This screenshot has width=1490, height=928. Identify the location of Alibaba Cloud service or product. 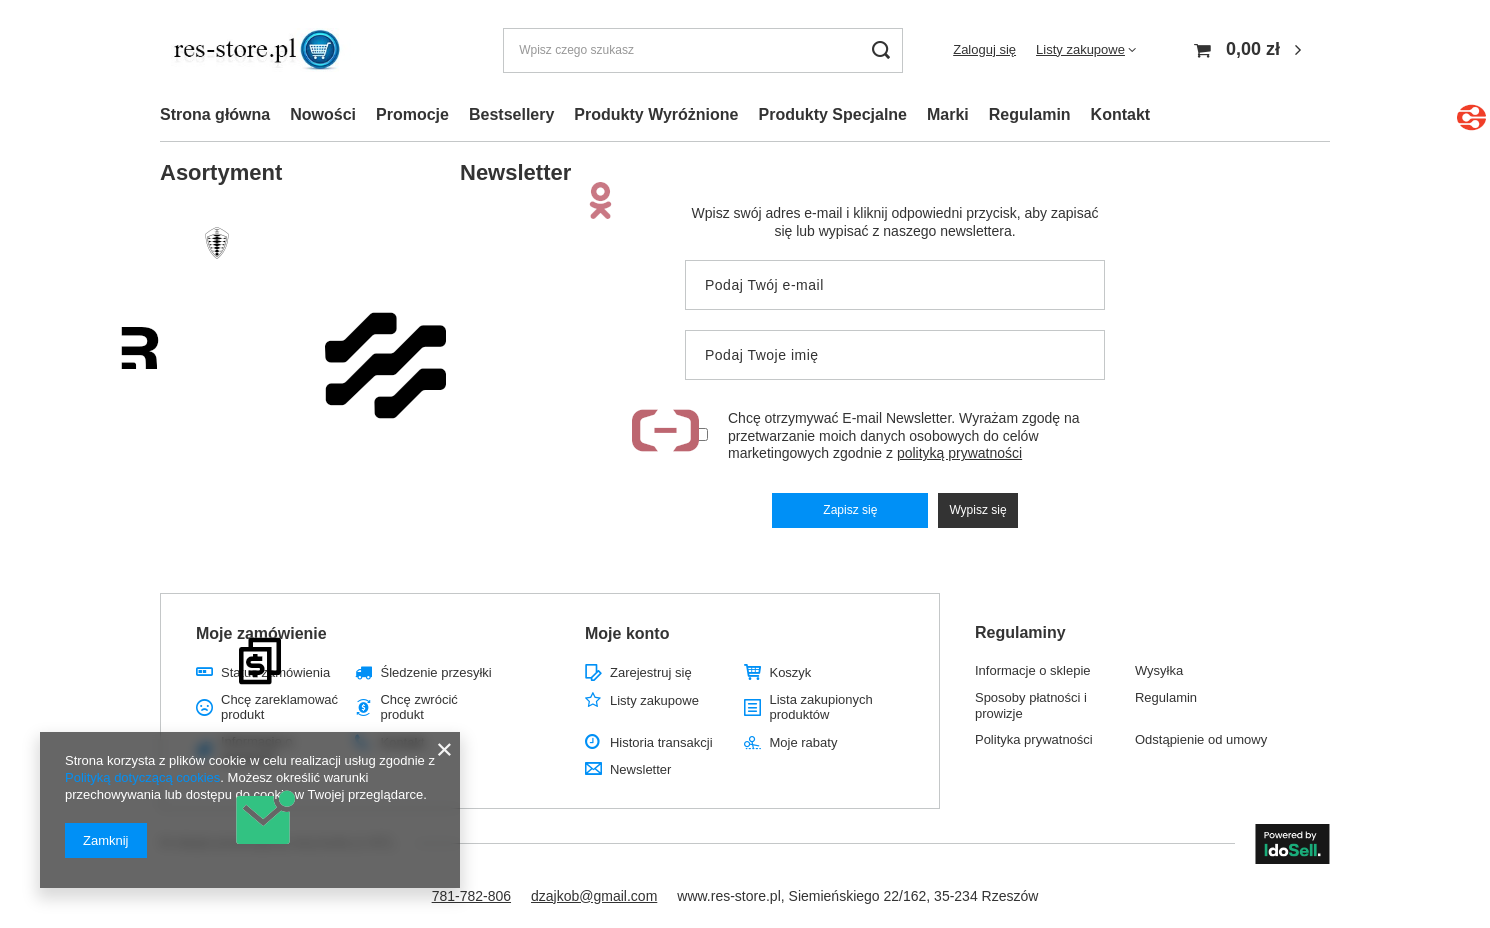
(665, 430).